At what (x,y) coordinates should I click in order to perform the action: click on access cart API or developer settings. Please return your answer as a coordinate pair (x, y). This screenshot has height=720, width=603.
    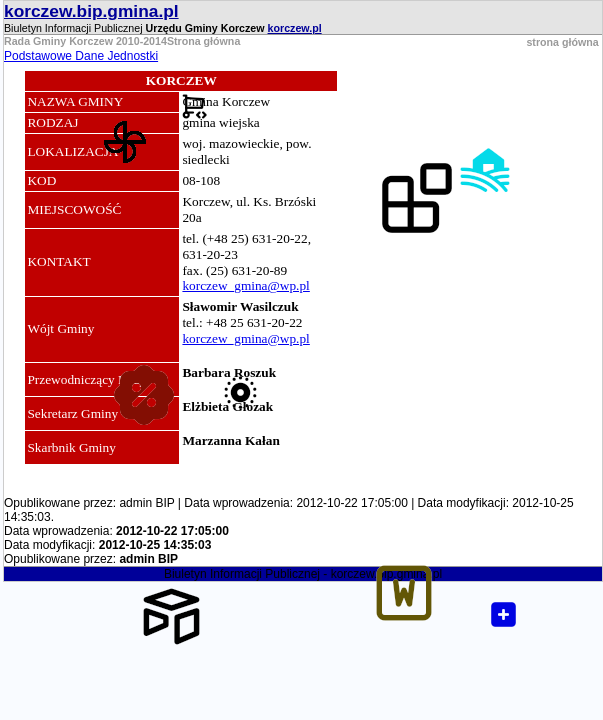
    Looking at the image, I should click on (193, 106).